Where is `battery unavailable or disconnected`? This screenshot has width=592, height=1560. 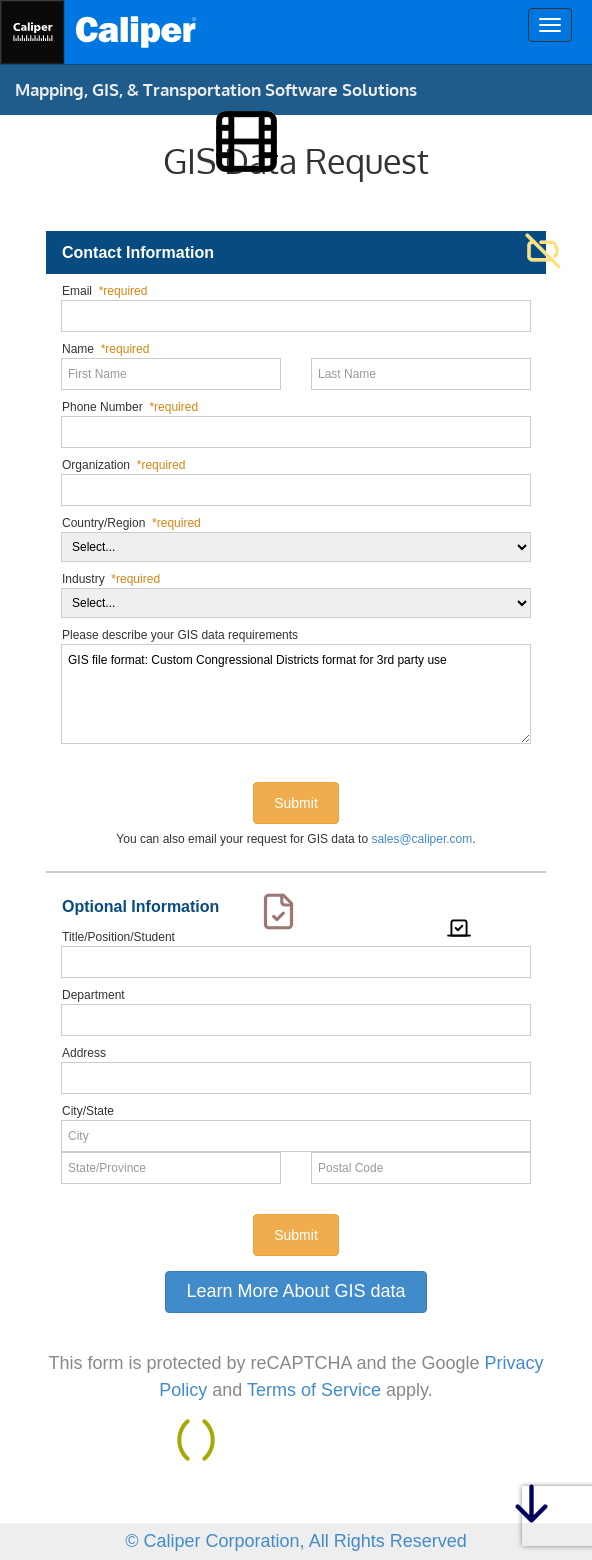 battery unavailable or disconnected is located at coordinates (543, 251).